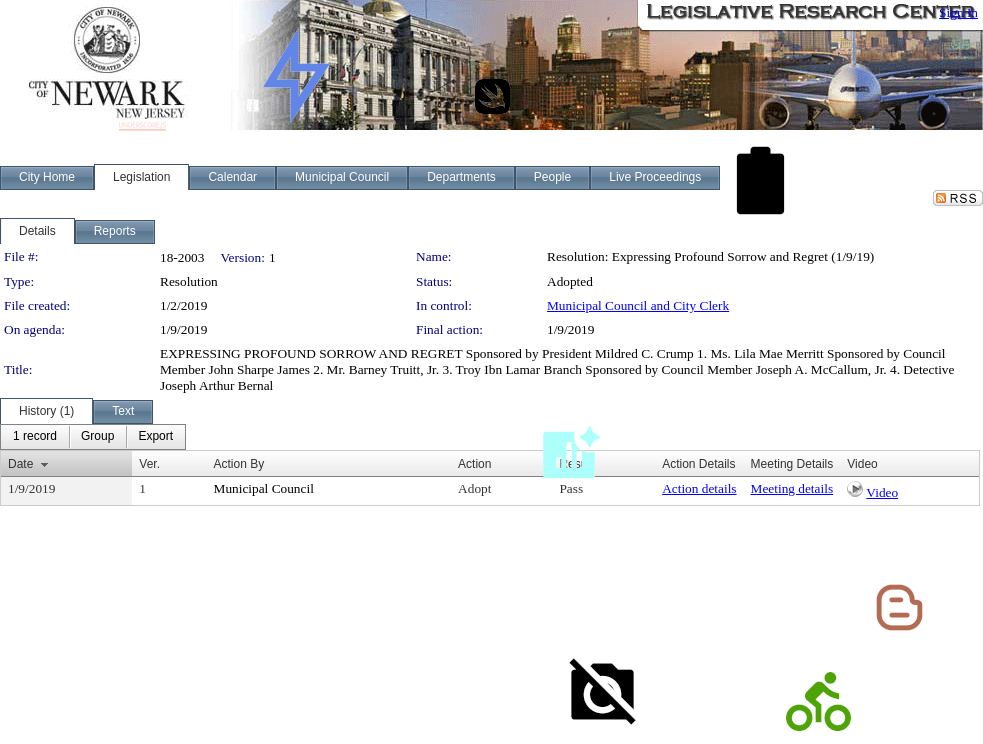 The width and height of the screenshot is (983, 744). I want to click on indicates low battery level, so click(760, 180).